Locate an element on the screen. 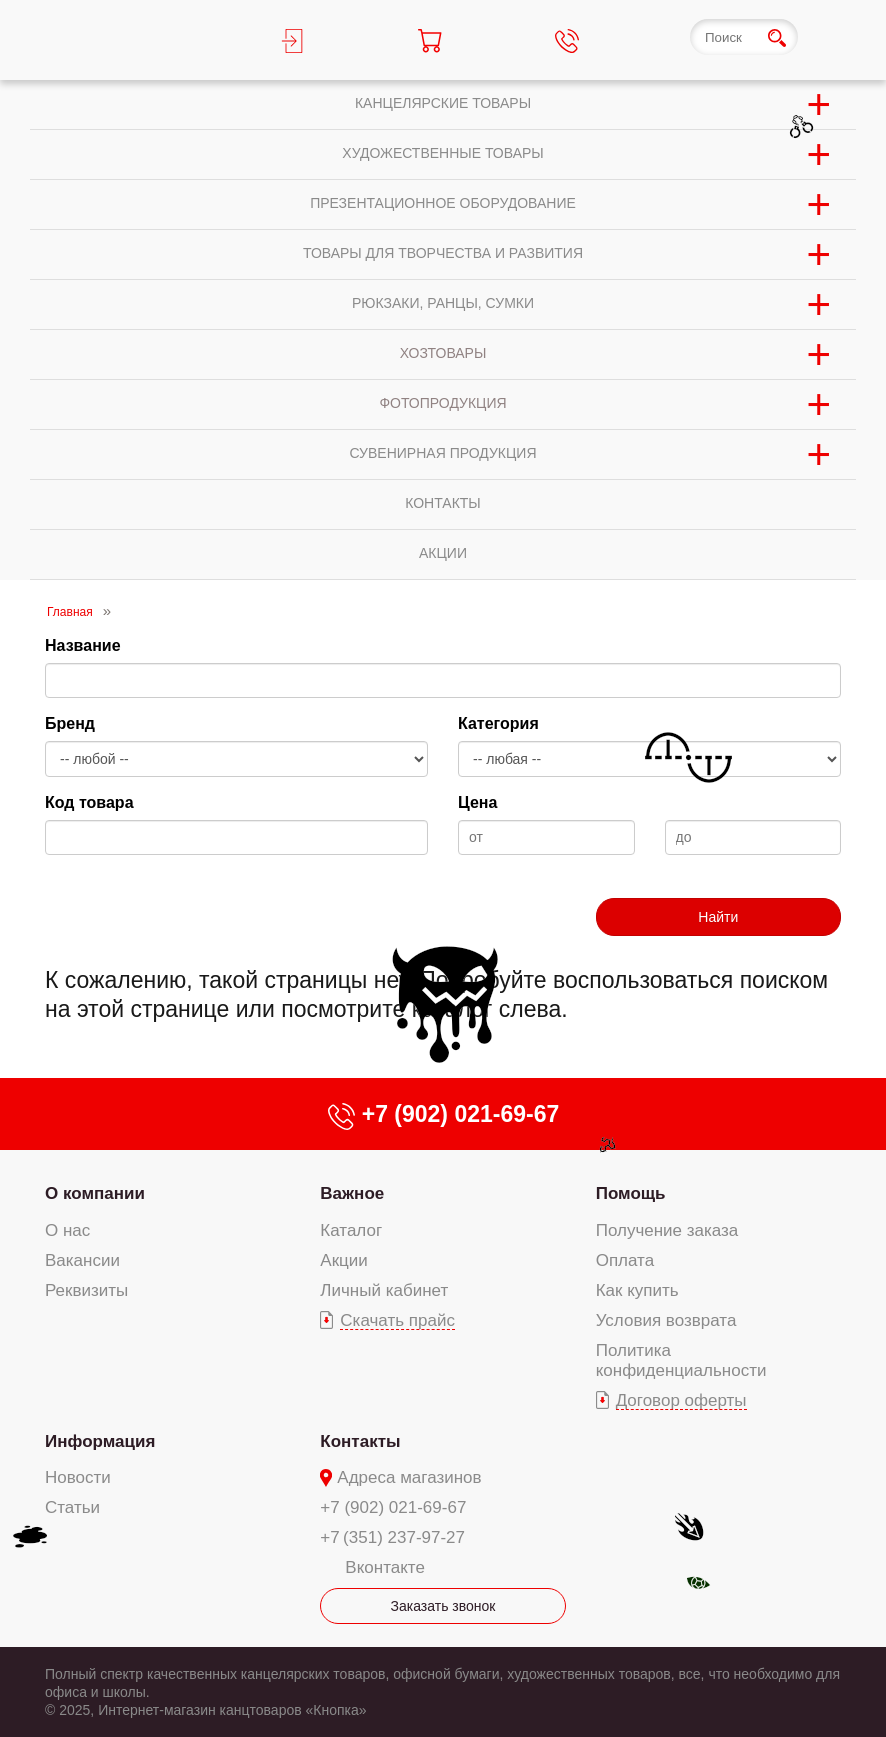  indicates a spill or hazard in a game environment is located at coordinates (30, 1534).